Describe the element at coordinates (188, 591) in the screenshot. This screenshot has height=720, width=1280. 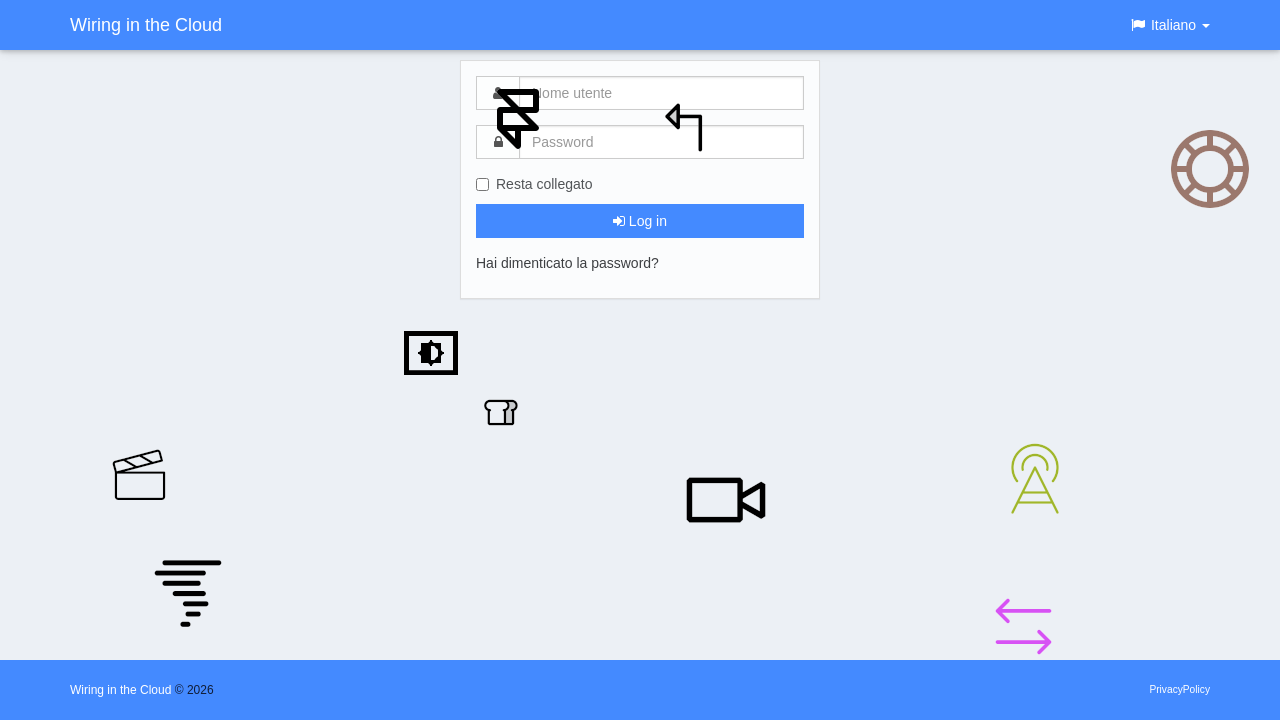
I see `indicates severe weather alert or tornado warning` at that location.